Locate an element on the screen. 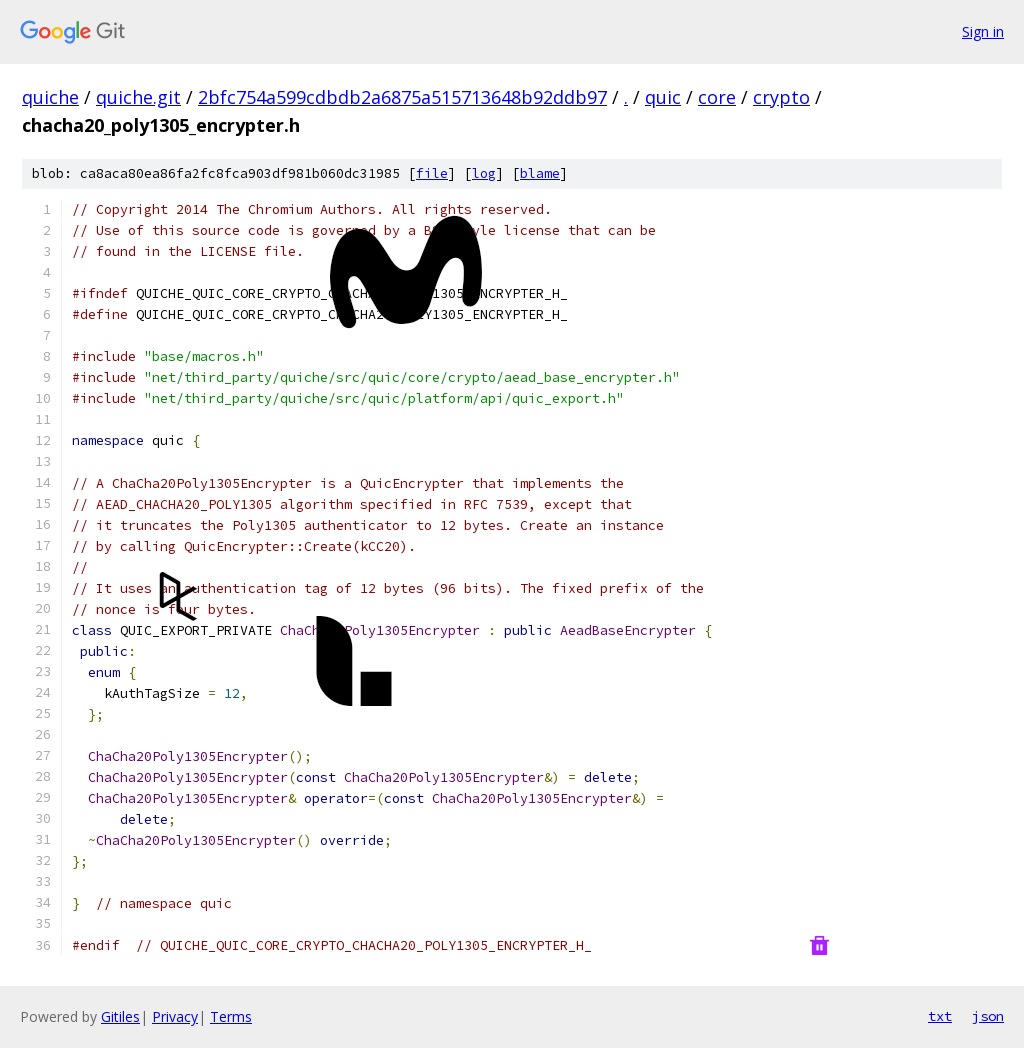 Image resolution: width=1024 pixels, height=1048 pixels. delete selected item is located at coordinates (819, 945).